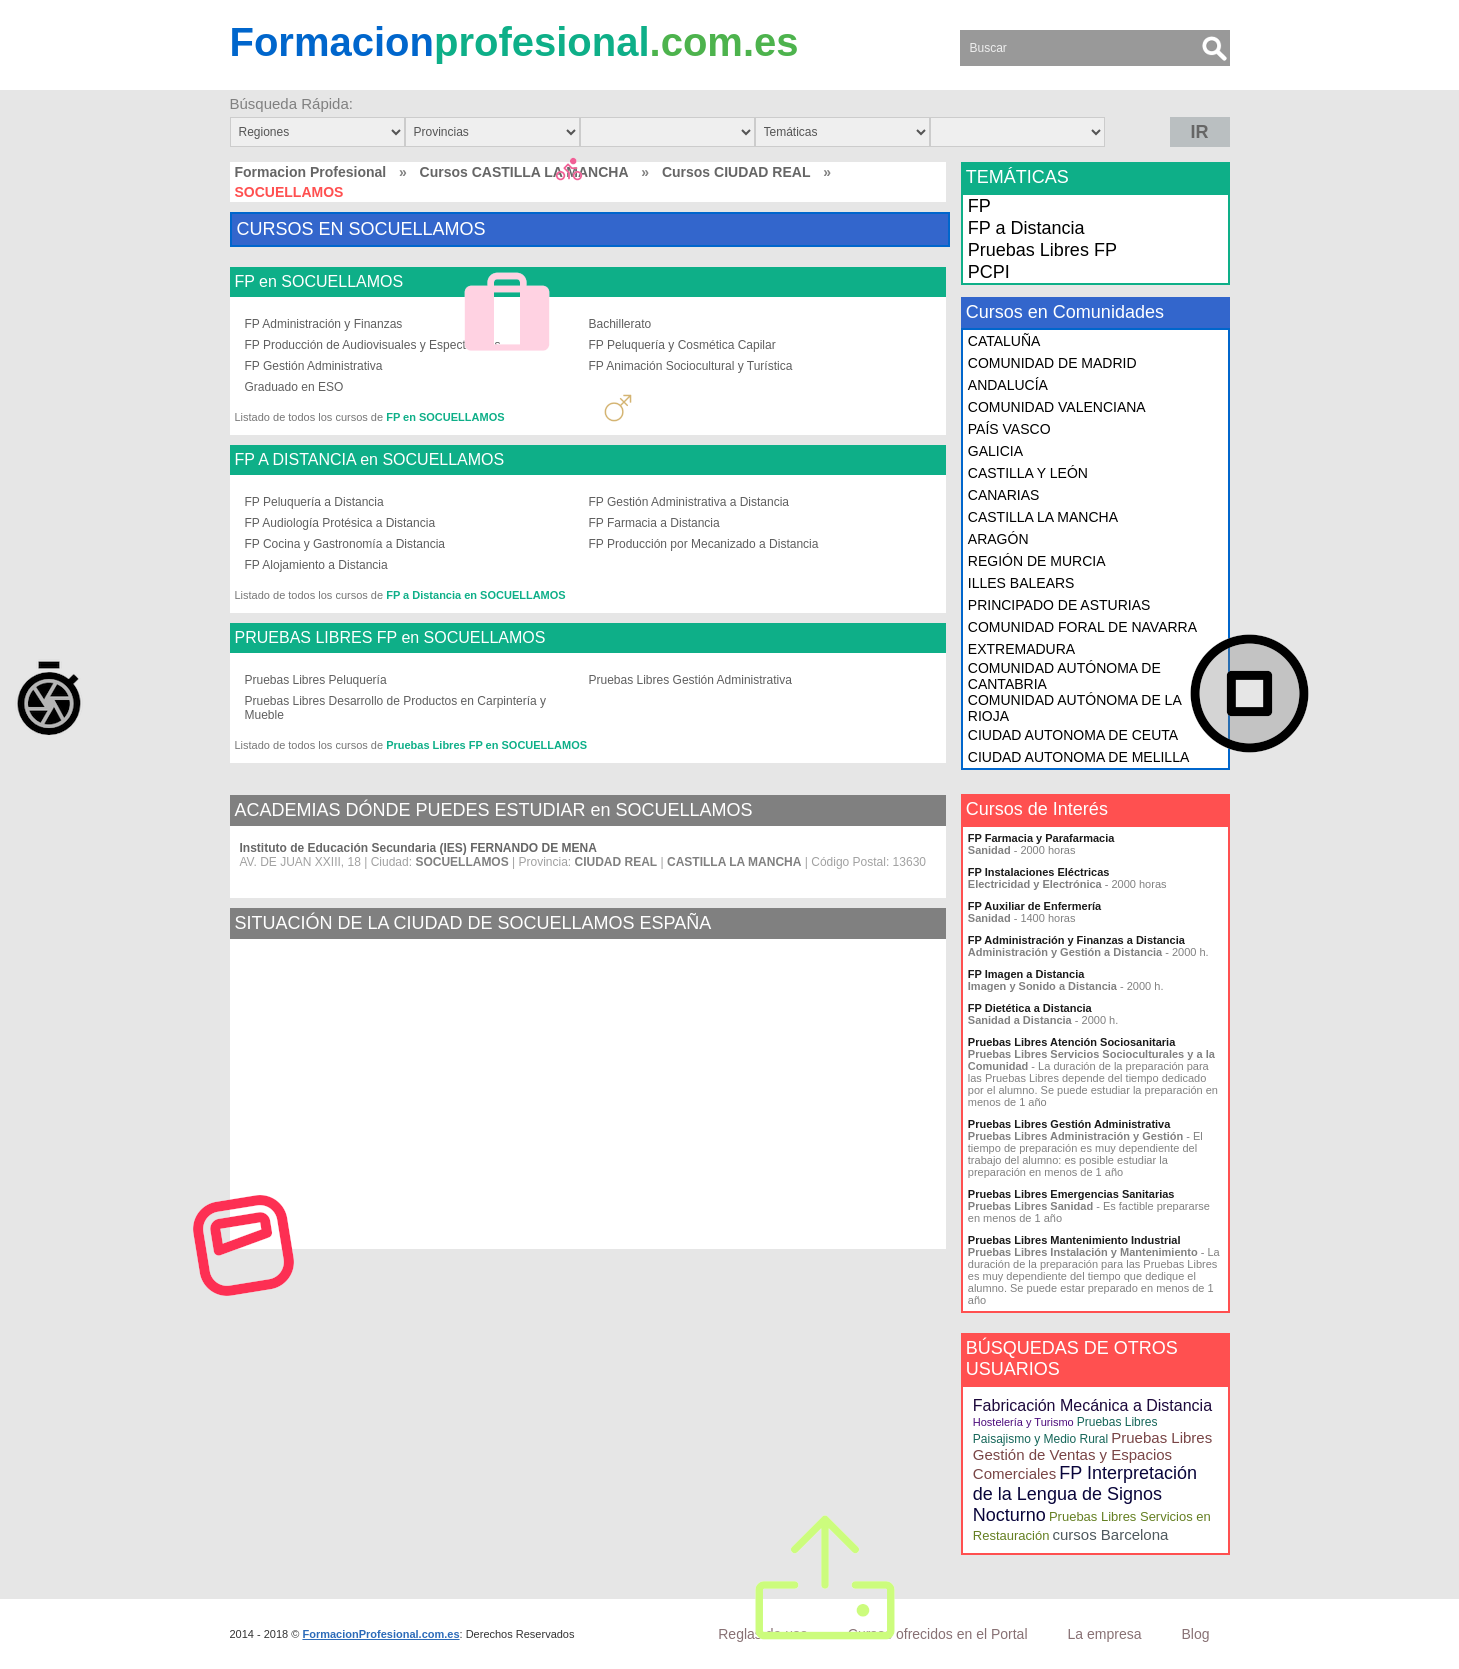  I want to click on access travel or trip planning features, so click(507, 315).